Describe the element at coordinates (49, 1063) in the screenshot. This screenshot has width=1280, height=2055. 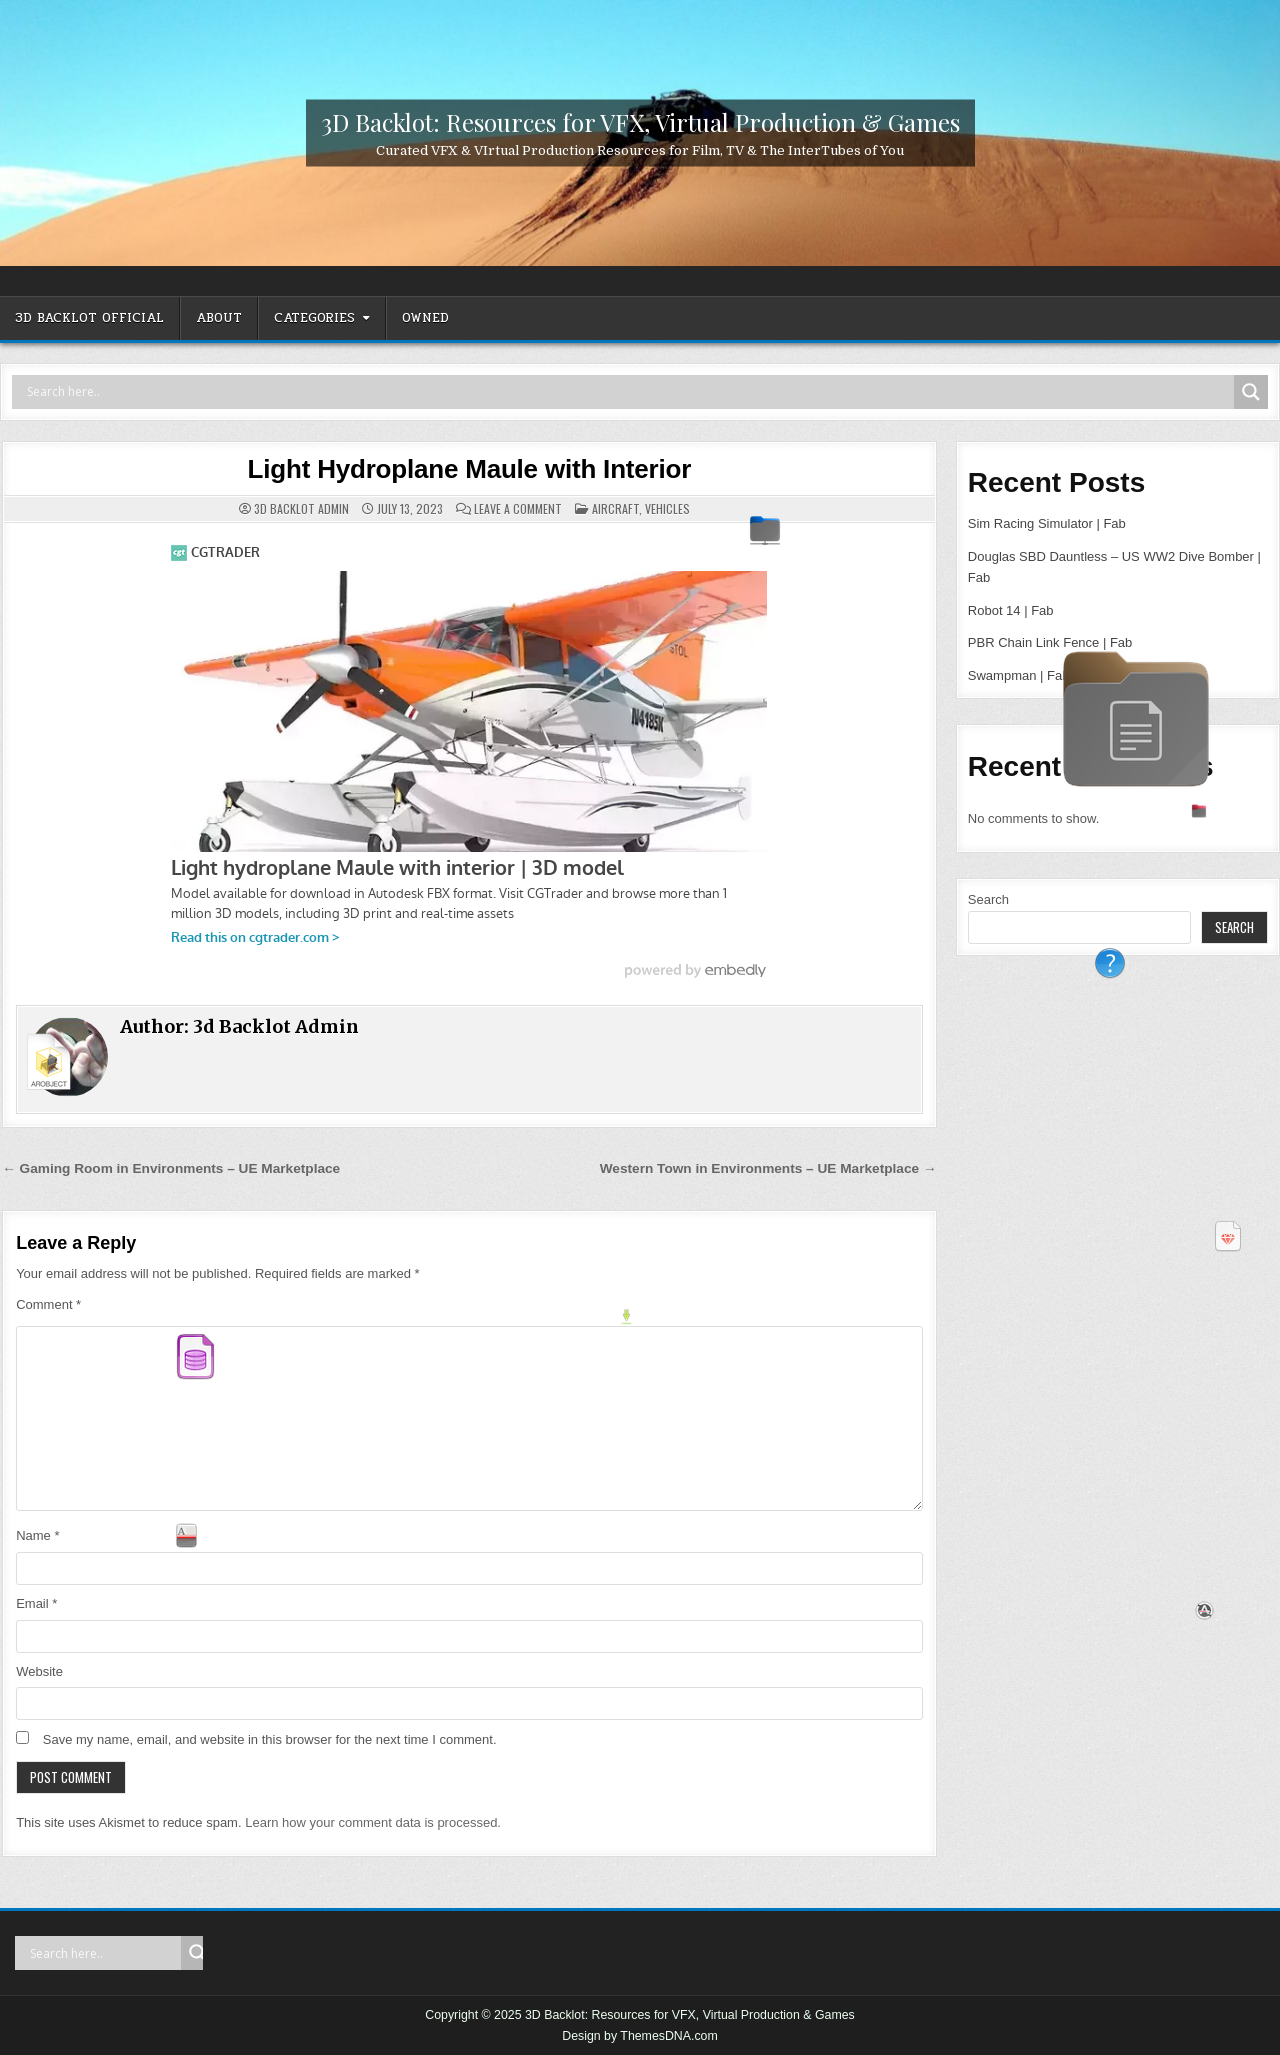
I see `open an augmented reality file or object` at that location.